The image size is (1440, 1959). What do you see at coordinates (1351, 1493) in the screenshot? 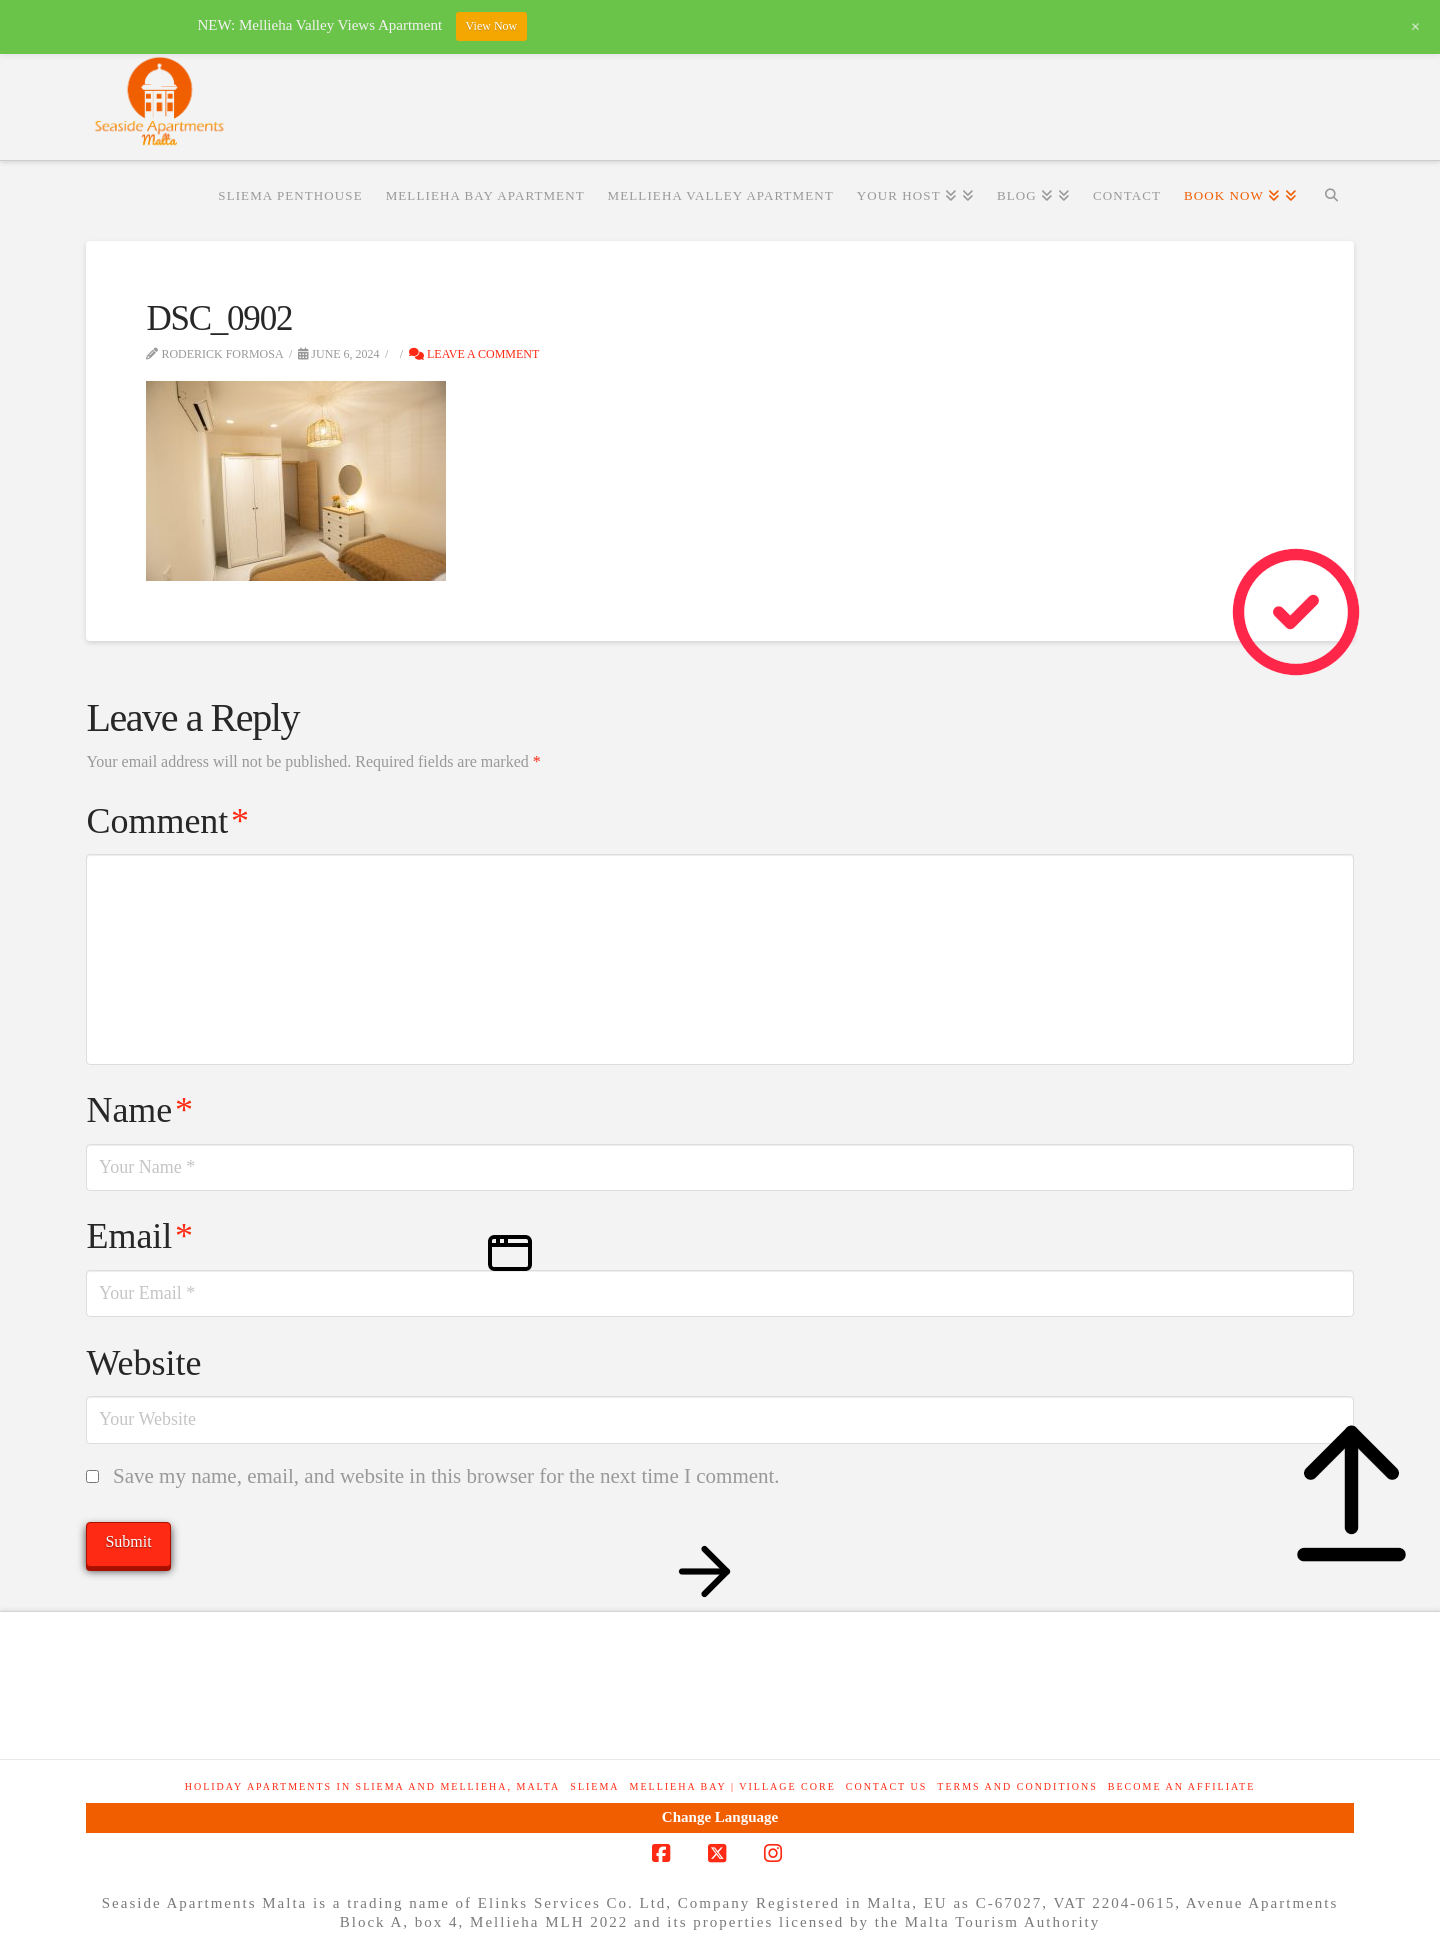
I see `upload a file or document` at bounding box center [1351, 1493].